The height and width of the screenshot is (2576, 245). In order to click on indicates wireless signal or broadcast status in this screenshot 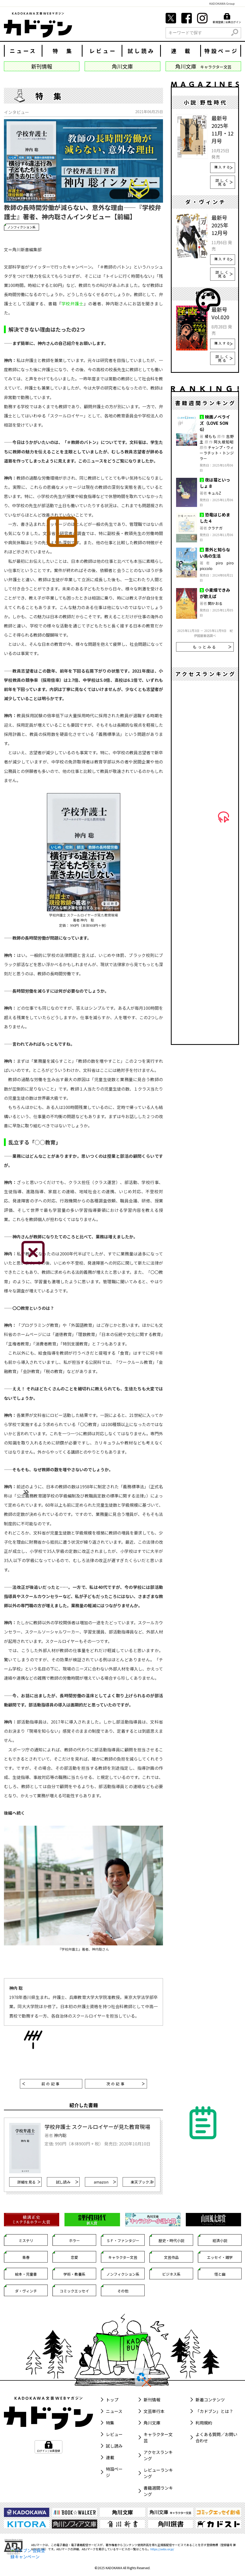, I will do `click(33, 2040)`.